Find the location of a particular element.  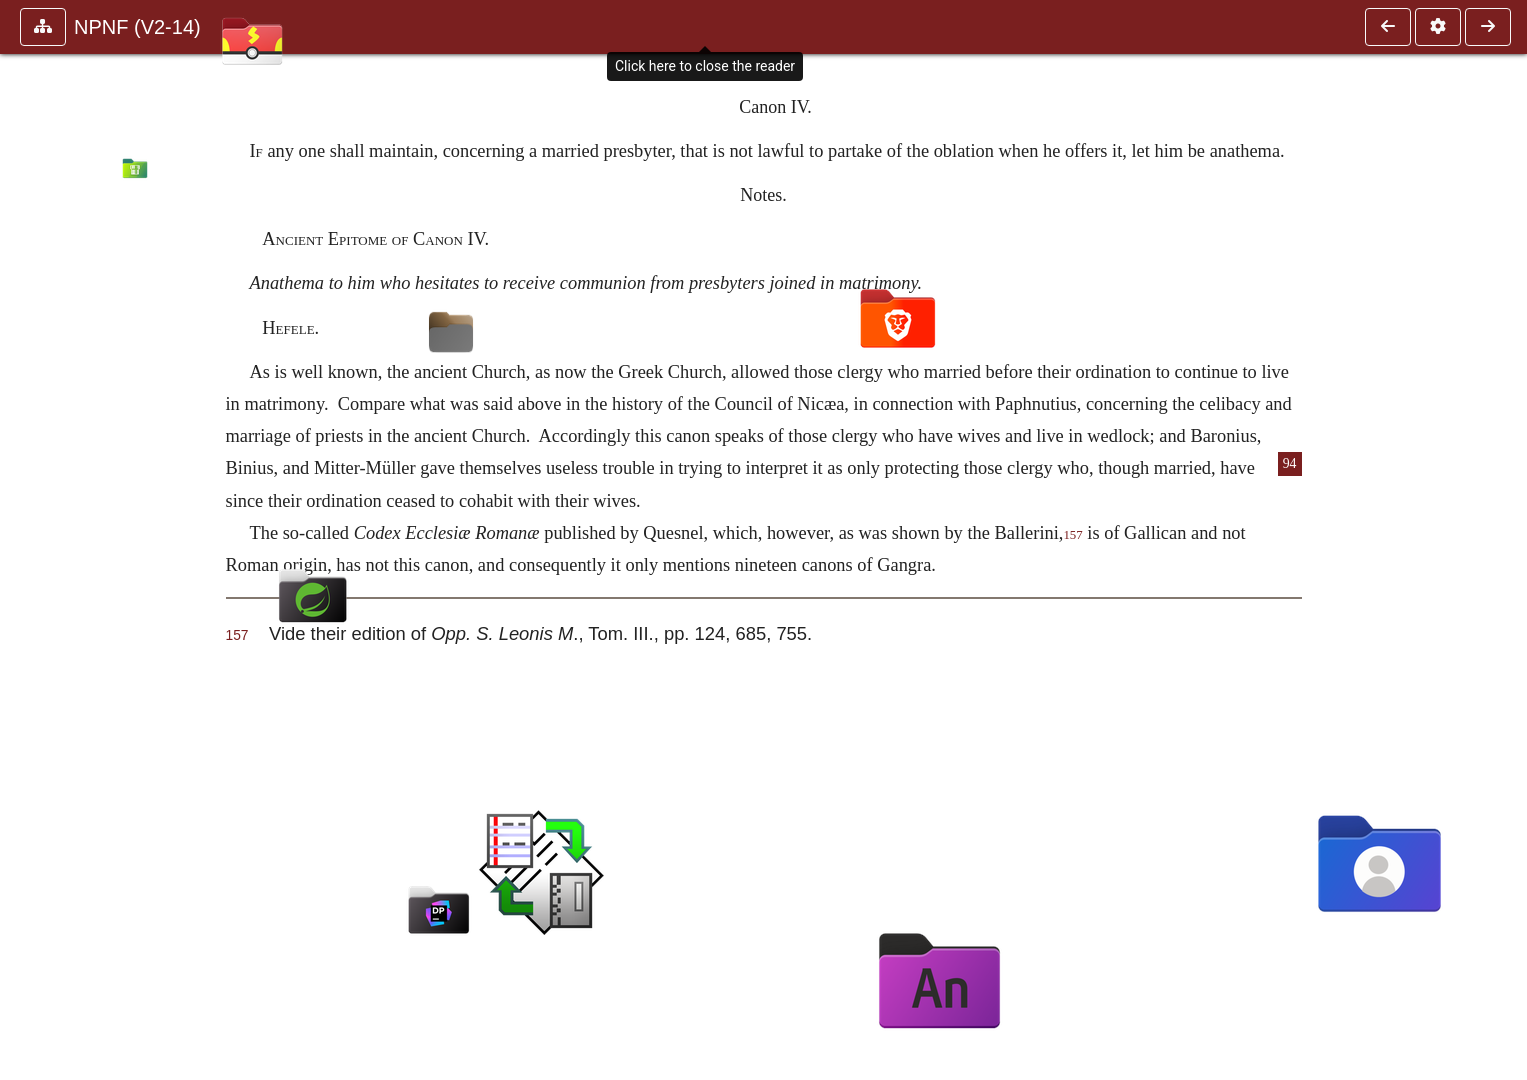

open folder containing JetBrains dotPeek projects is located at coordinates (438, 911).